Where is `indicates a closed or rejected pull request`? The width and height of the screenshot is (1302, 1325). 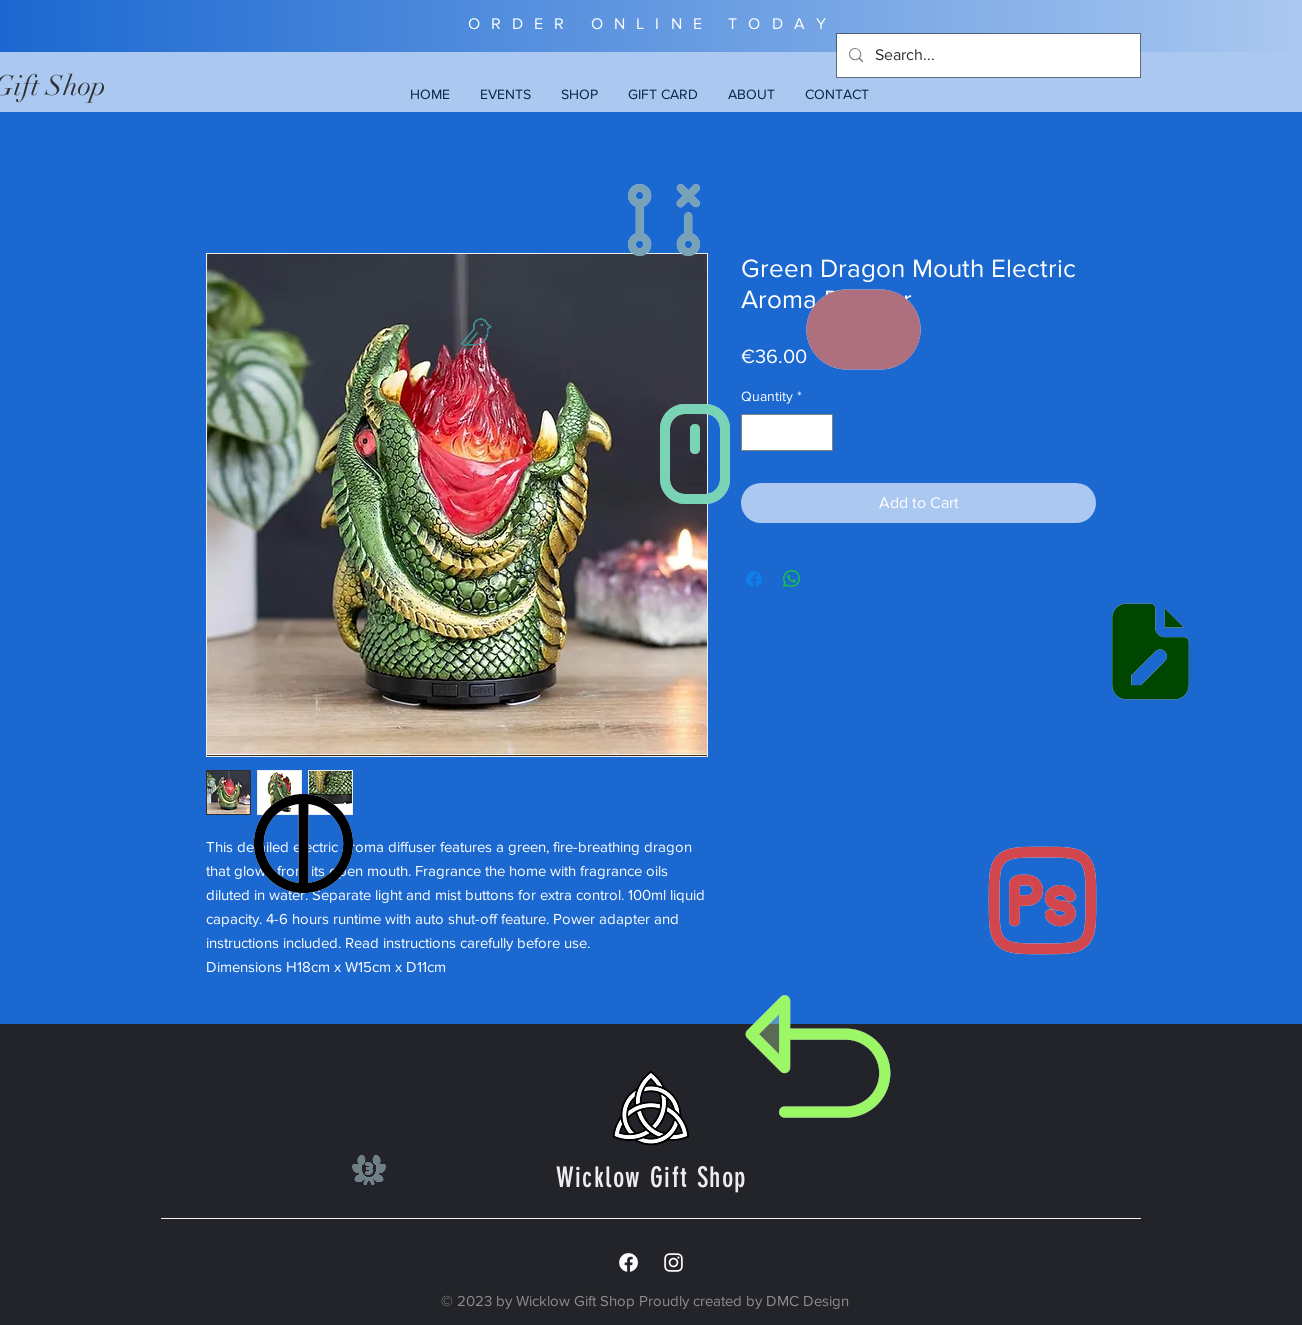 indicates a closed or rejected pull request is located at coordinates (664, 220).